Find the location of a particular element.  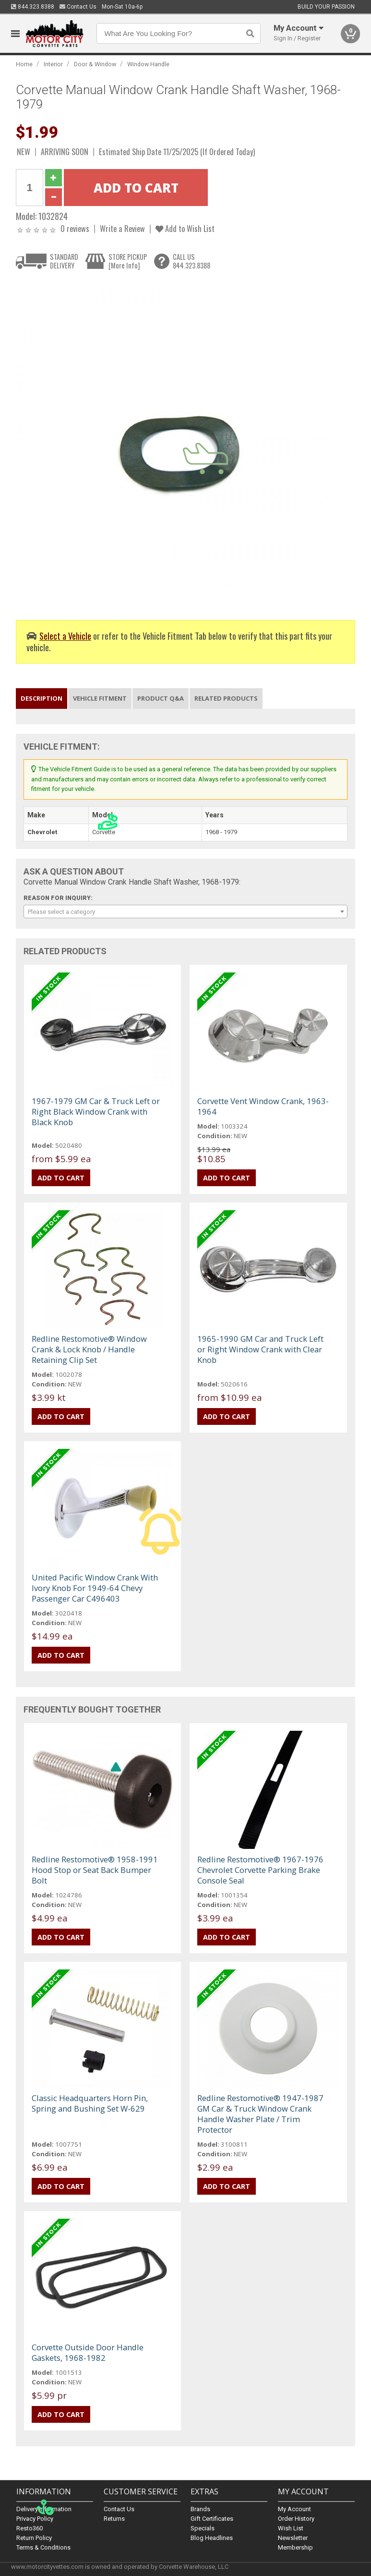

indicates new notifications or alerts is located at coordinates (160, 1532).